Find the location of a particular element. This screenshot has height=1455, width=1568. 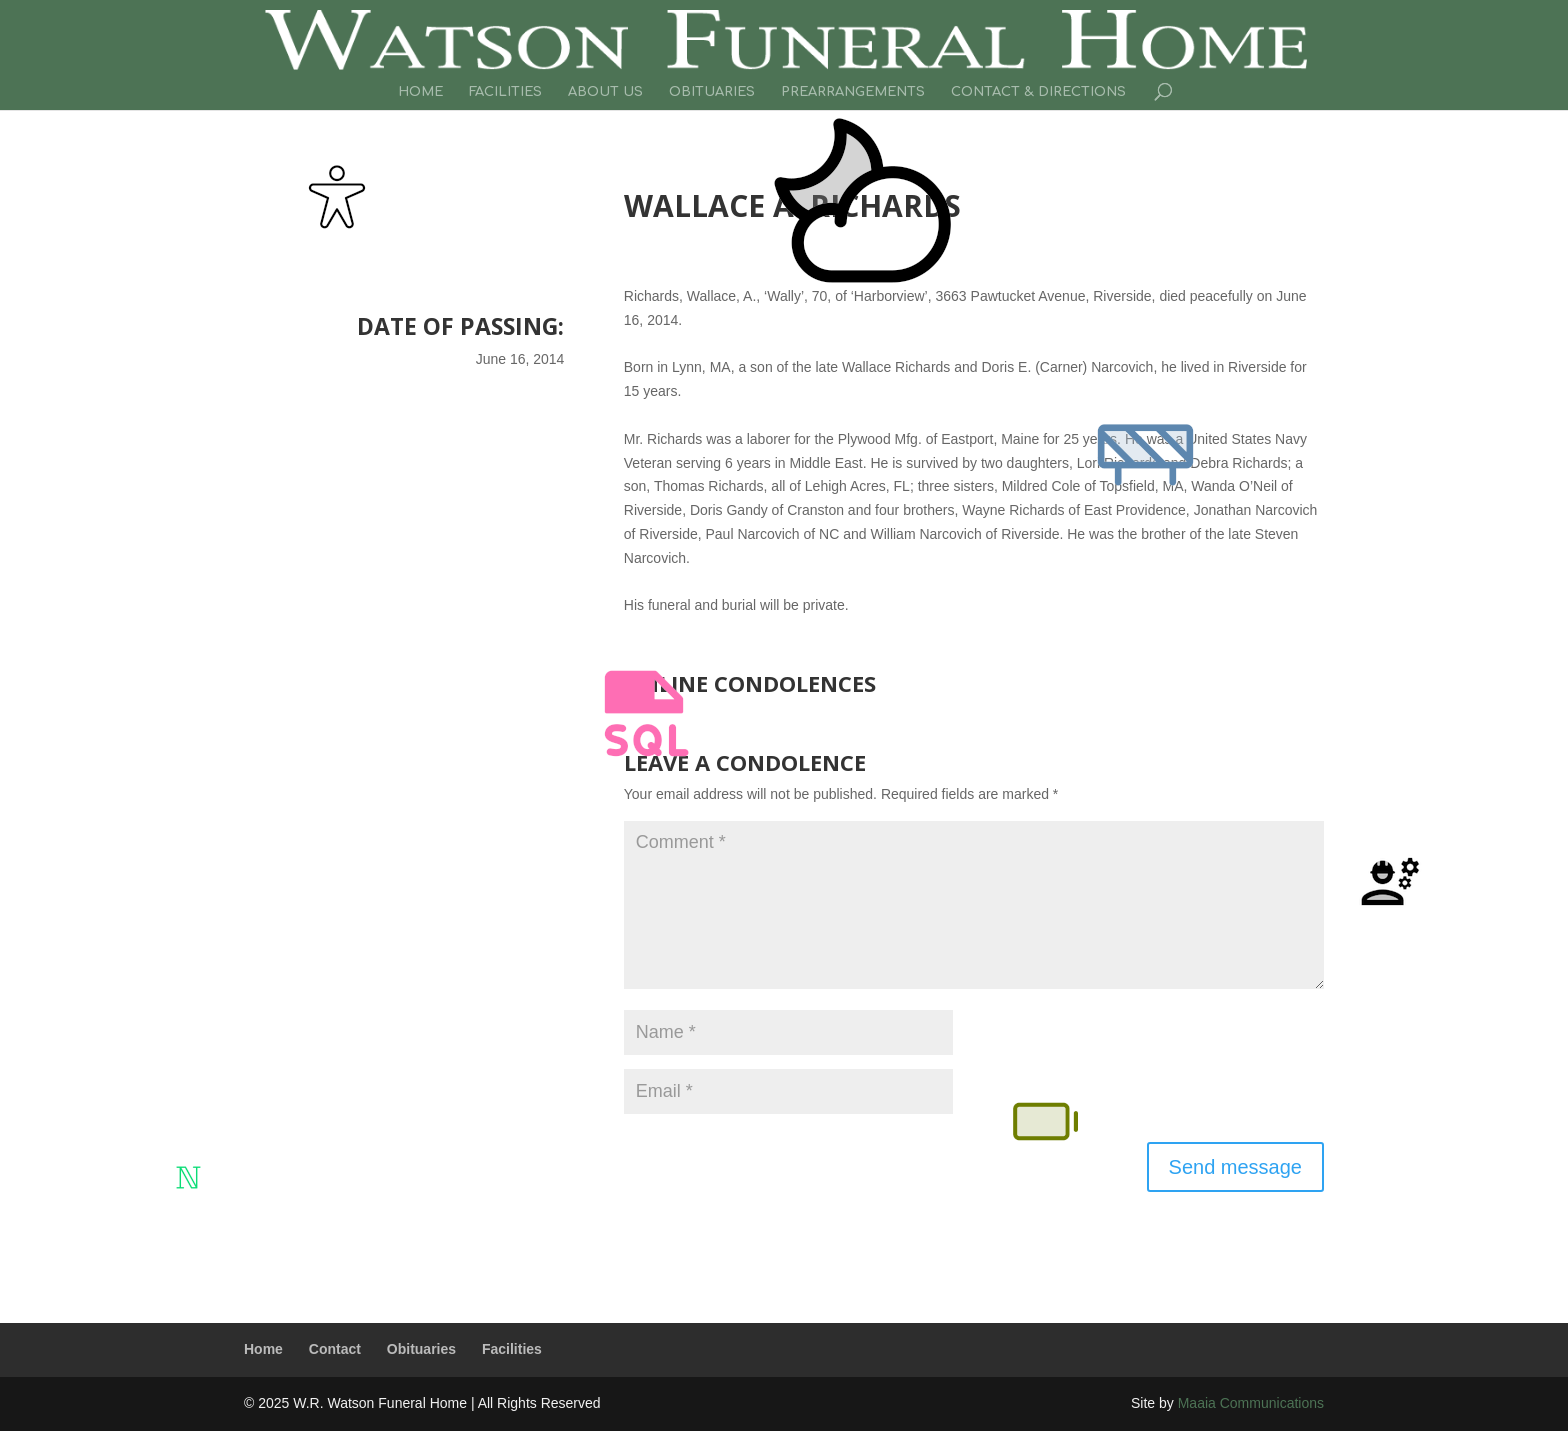

accessibility settings or features is located at coordinates (337, 198).